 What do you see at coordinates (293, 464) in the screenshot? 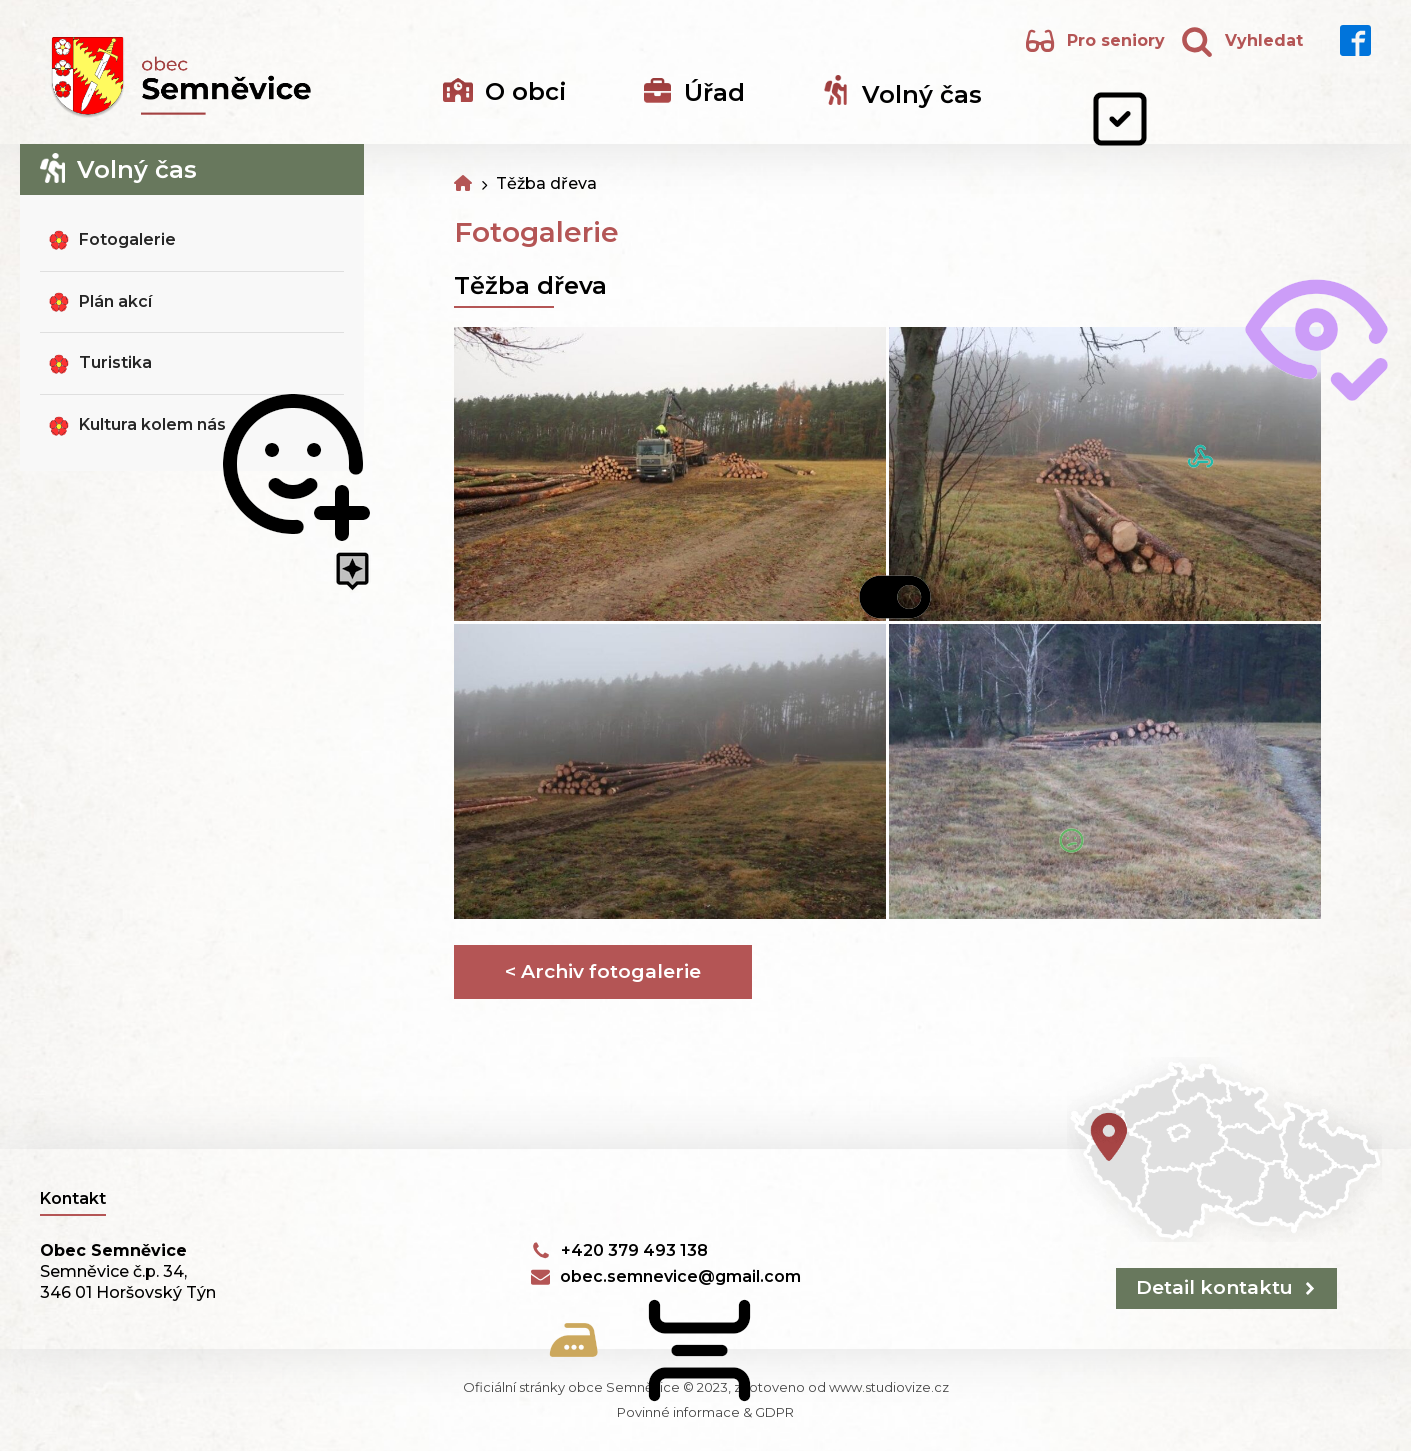
I see `add a new emoji reaction` at bounding box center [293, 464].